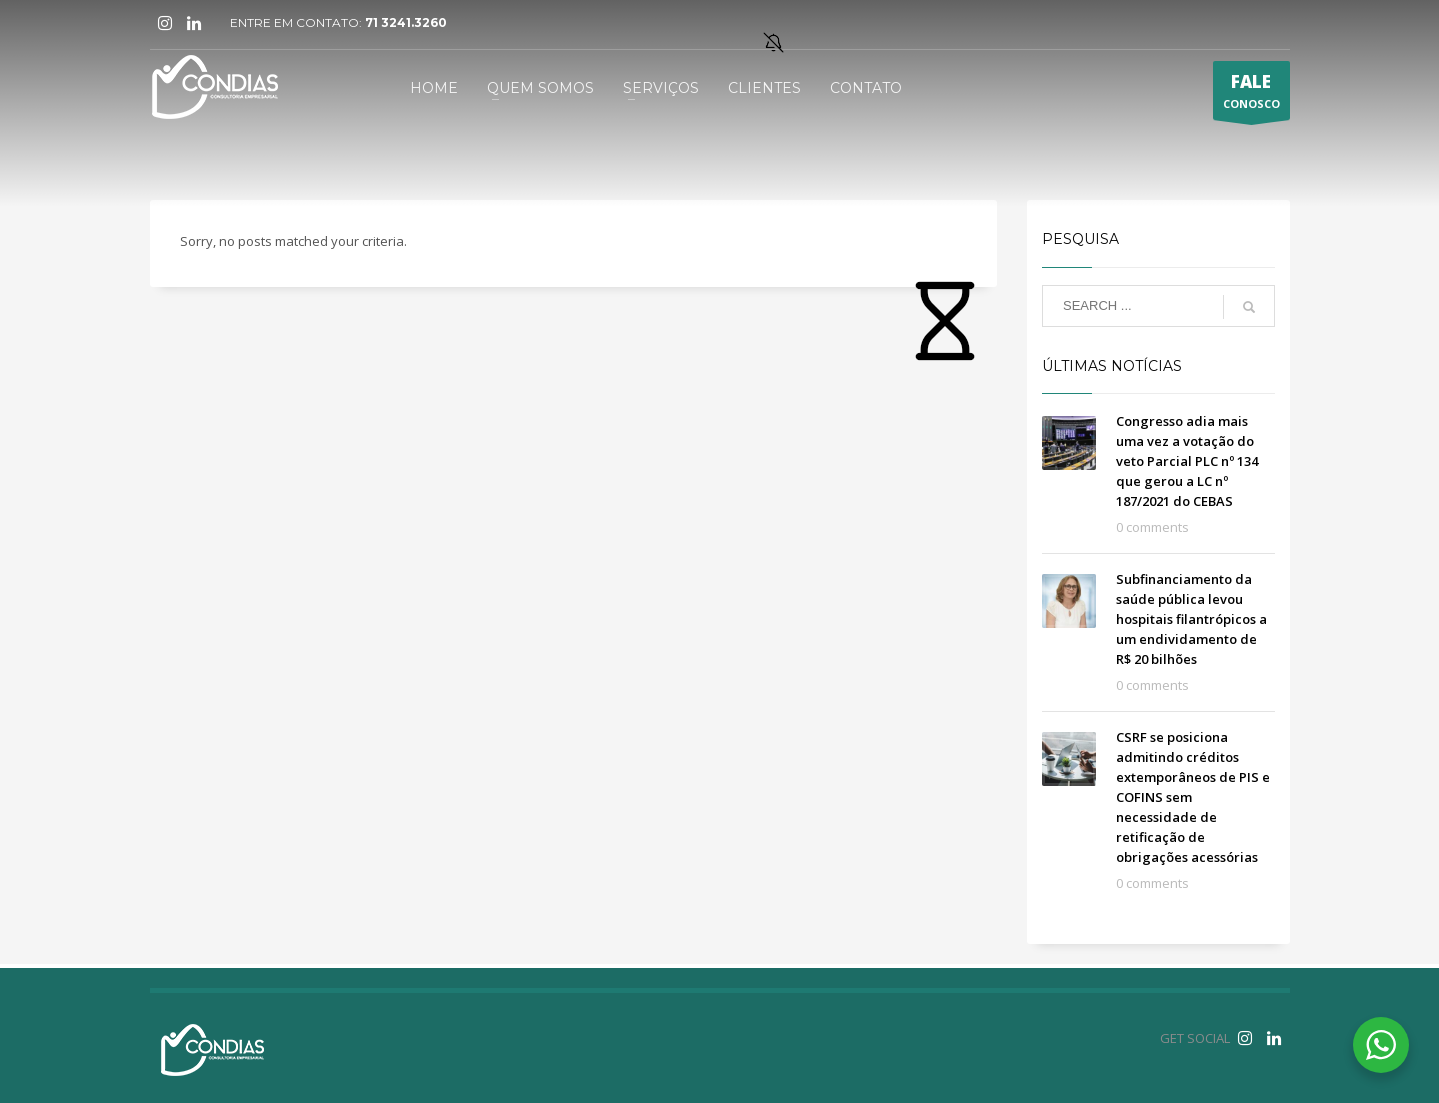  Describe the element at coordinates (945, 321) in the screenshot. I see `indicates a process is waiting or pending` at that location.